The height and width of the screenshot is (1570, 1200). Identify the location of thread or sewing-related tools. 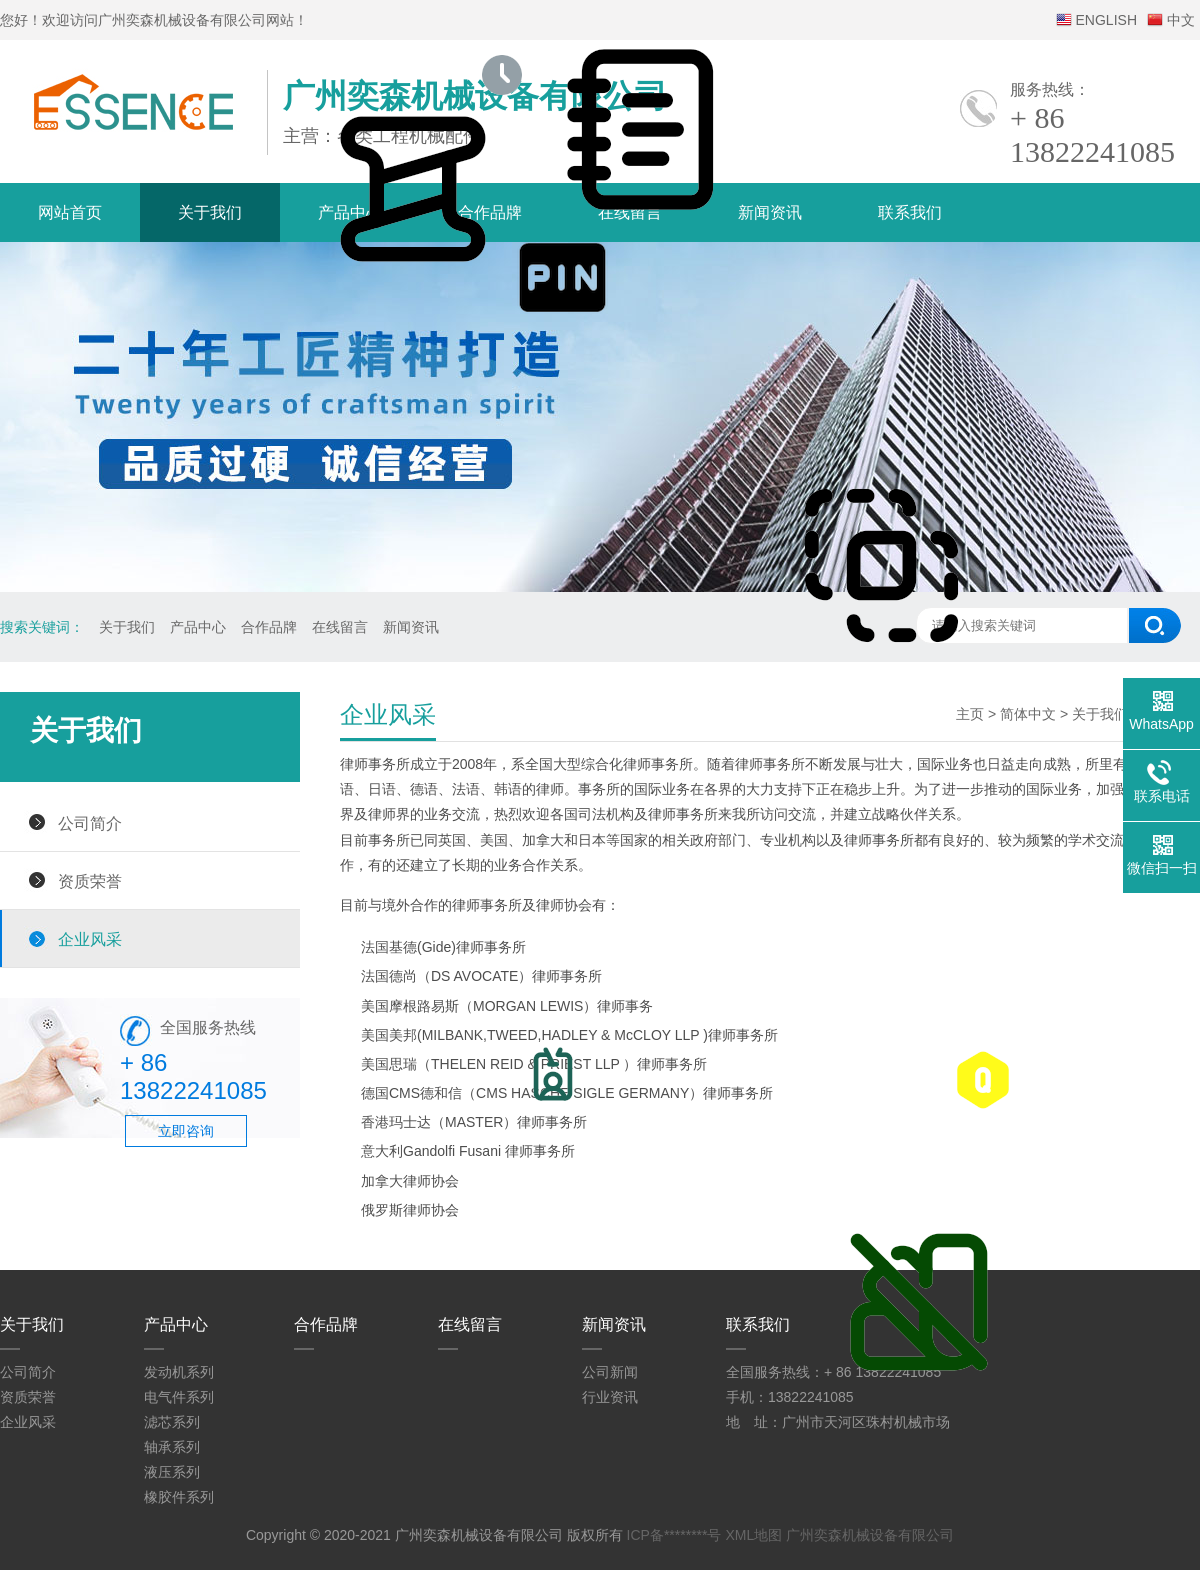
(413, 189).